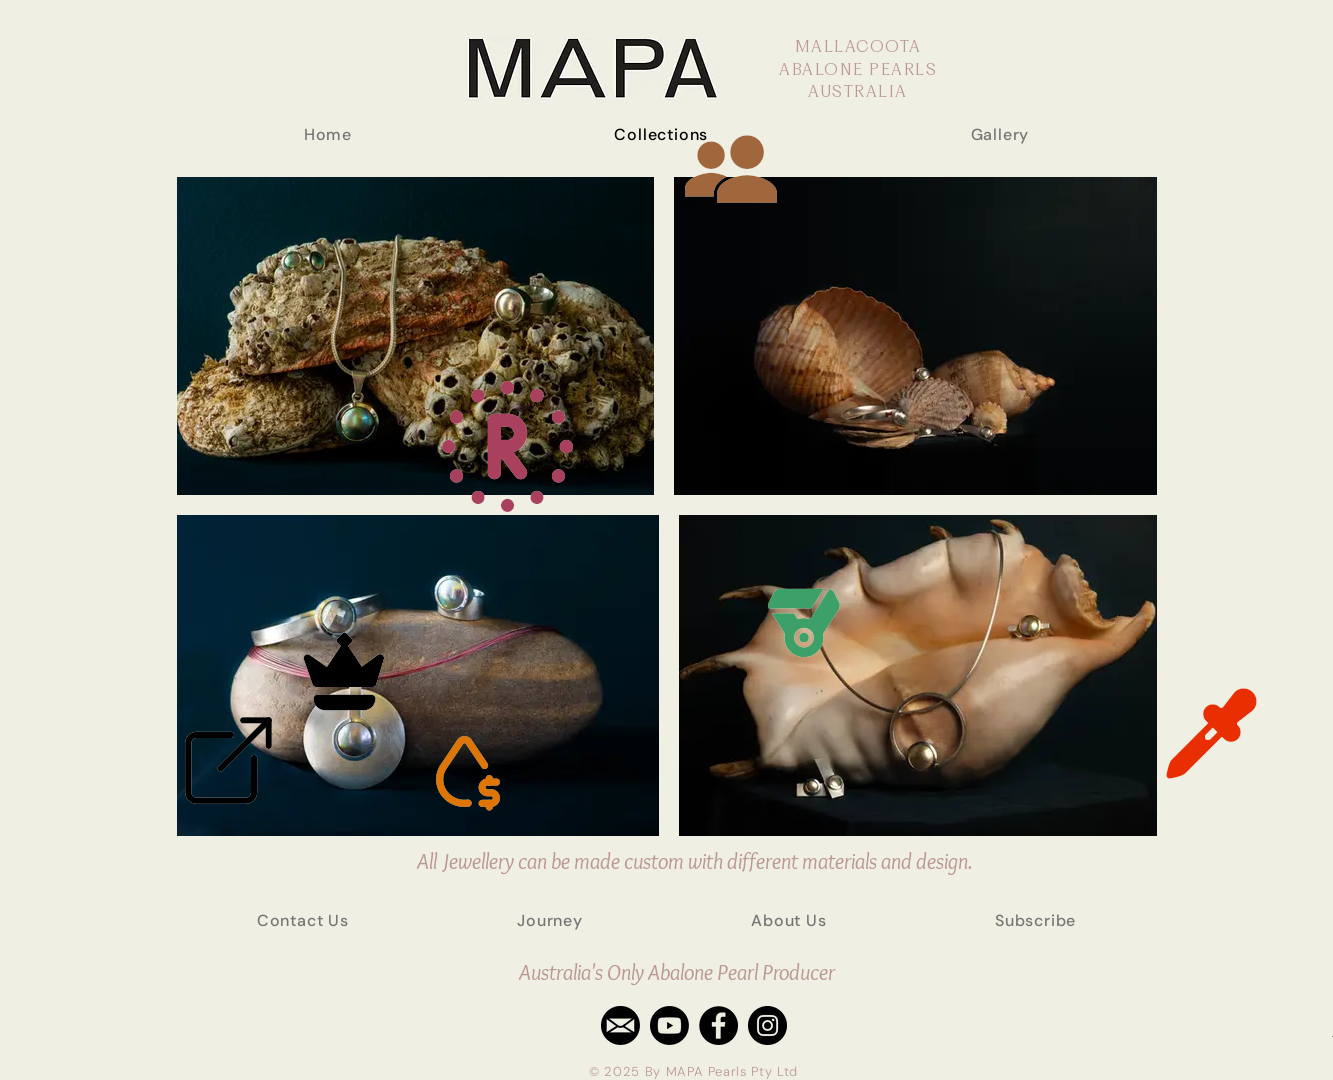 Image resolution: width=1333 pixels, height=1080 pixels. What do you see at coordinates (1211, 733) in the screenshot?
I see `pick a color from the screen` at bounding box center [1211, 733].